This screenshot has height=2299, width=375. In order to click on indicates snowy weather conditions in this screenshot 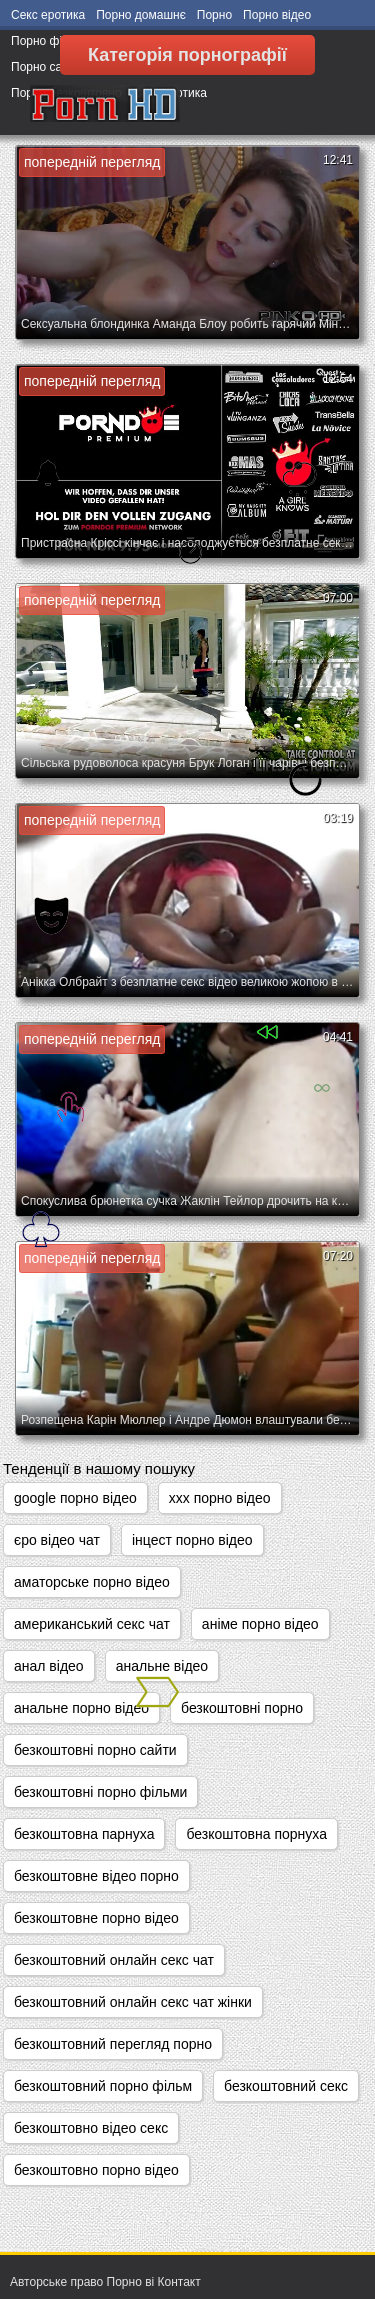, I will do `click(299, 480)`.